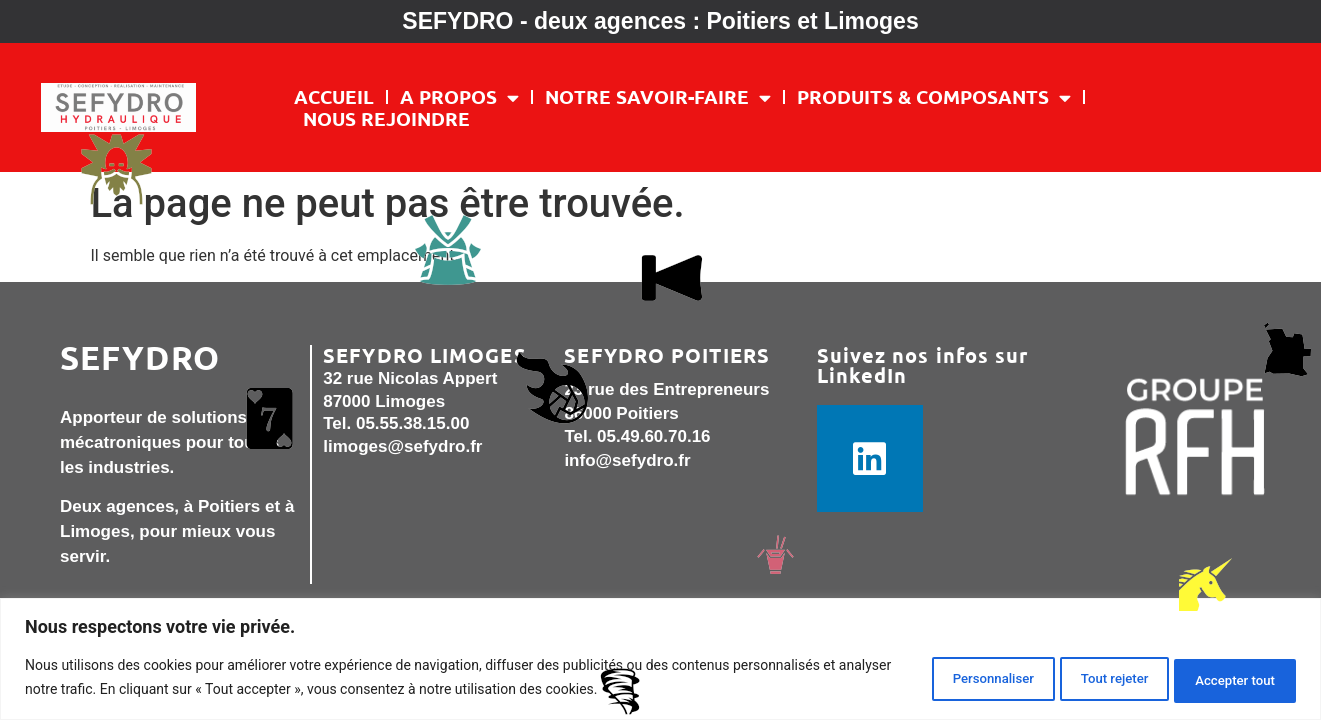  What do you see at coordinates (448, 250) in the screenshot?
I see `select samurai or warrior character class` at bounding box center [448, 250].